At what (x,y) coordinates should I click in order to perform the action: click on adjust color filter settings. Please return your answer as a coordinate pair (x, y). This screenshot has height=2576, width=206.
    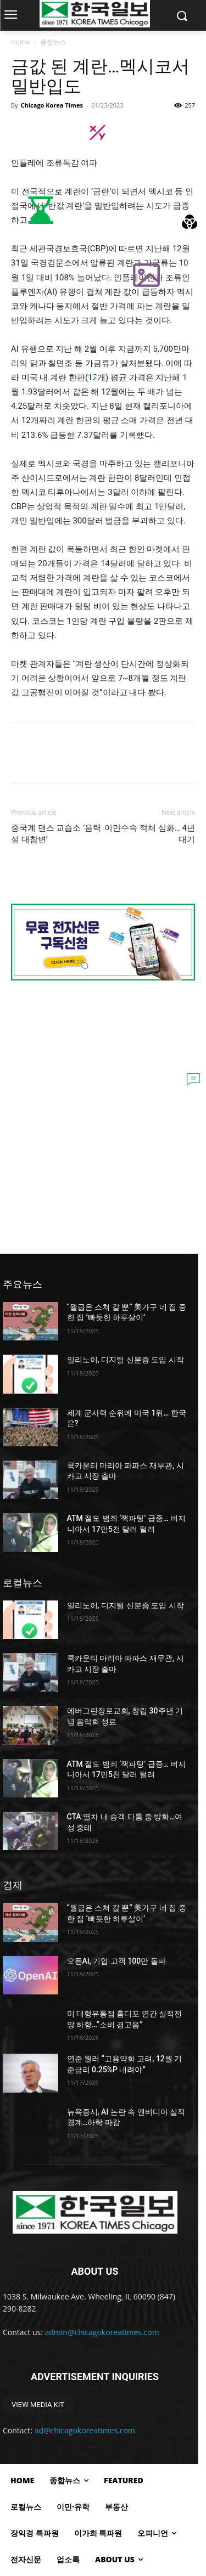
    Looking at the image, I should click on (190, 222).